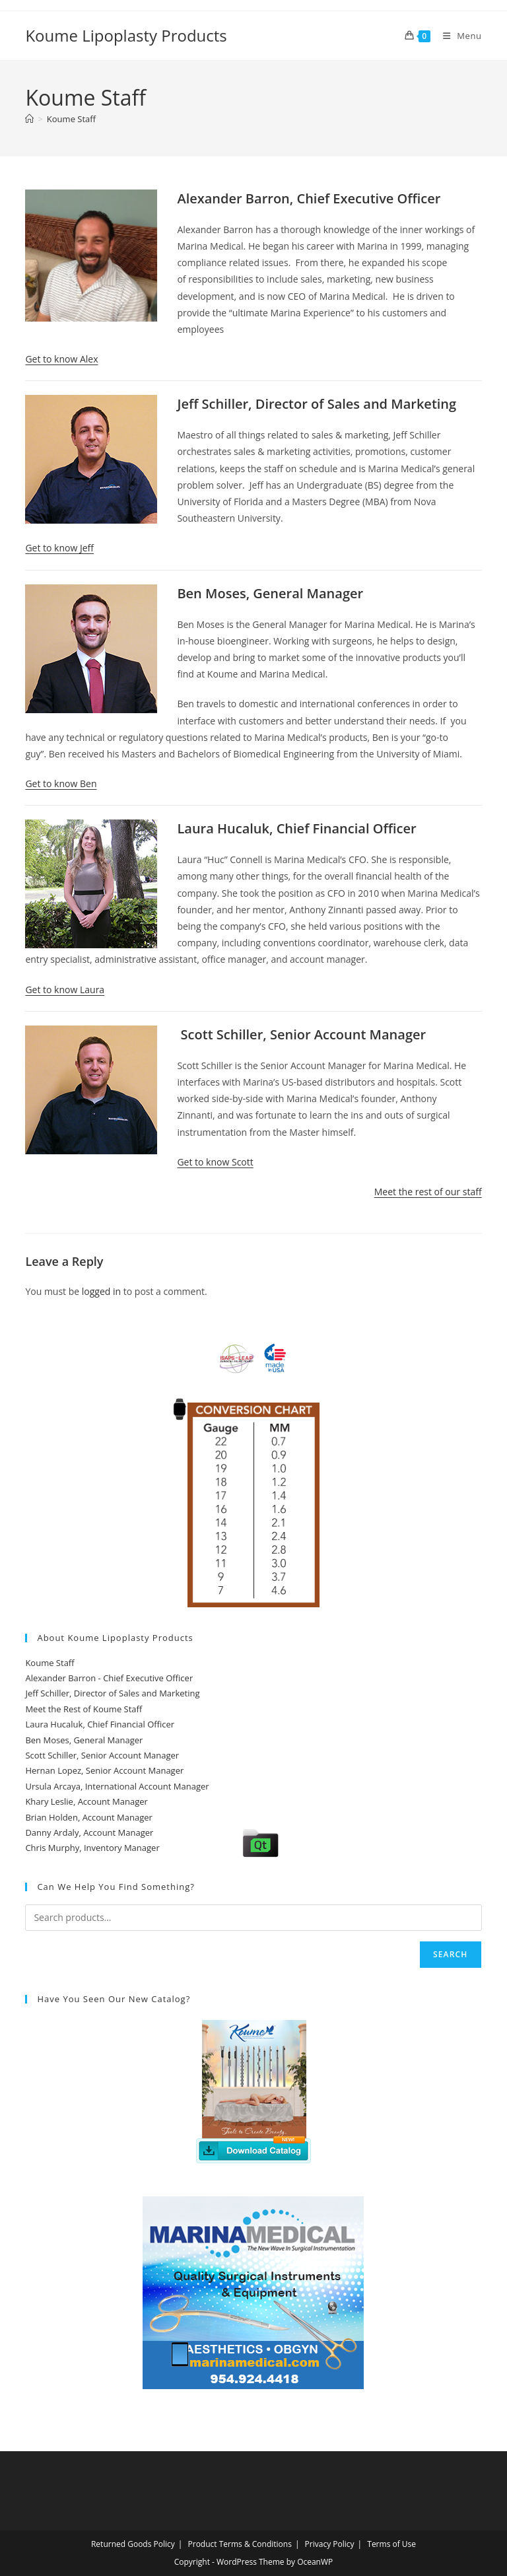 This screenshot has height=2576, width=507. What do you see at coordinates (260, 1844) in the screenshot?
I see `folder containing Qt framework project files` at bounding box center [260, 1844].